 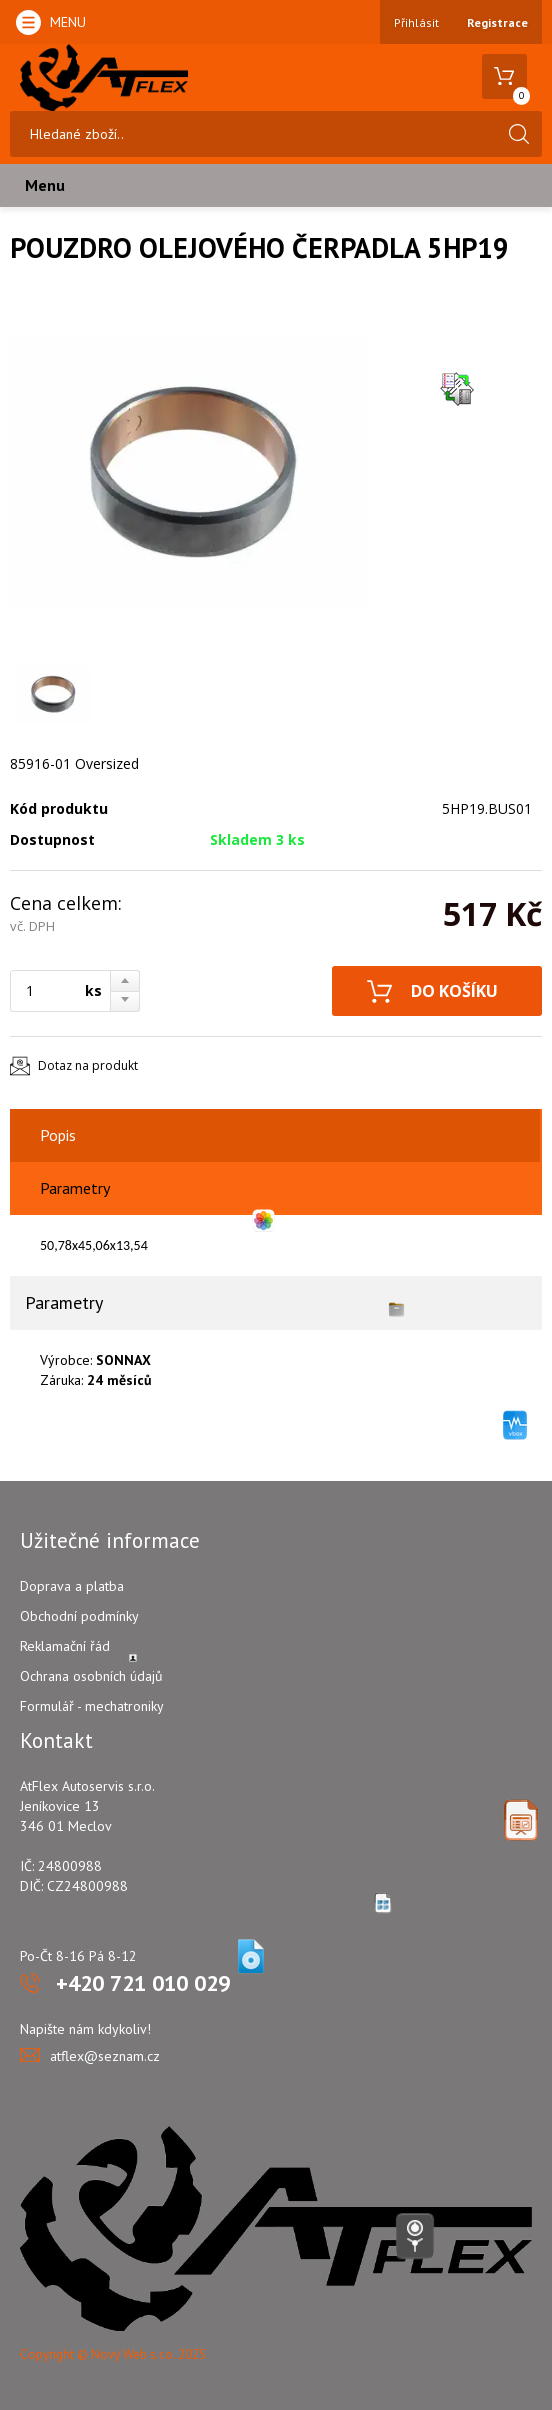 I want to click on libreoffice impress presentation template file, so click(x=521, y=1820).